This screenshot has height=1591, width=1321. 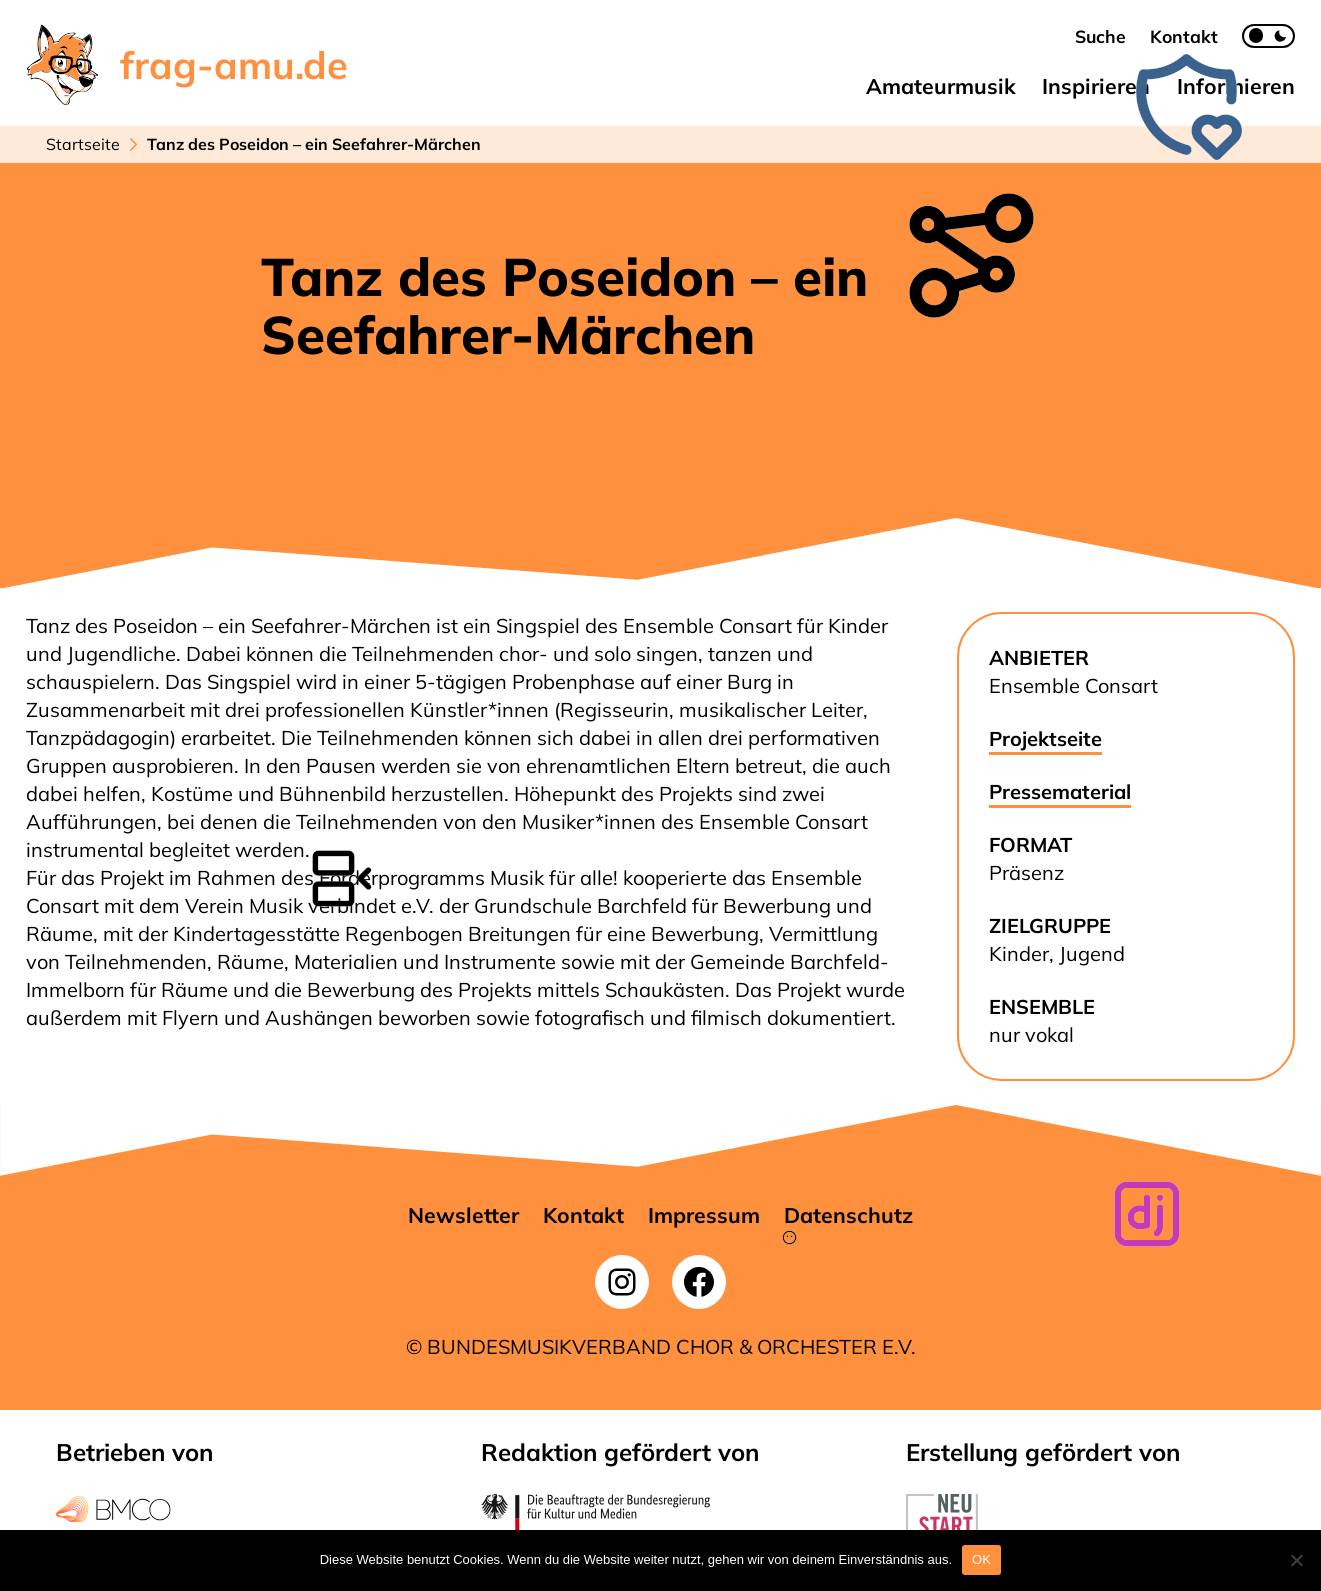 What do you see at coordinates (1186, 104) in the screenshot?
I see `enable health data protection` at bounding box center [1186, 104].